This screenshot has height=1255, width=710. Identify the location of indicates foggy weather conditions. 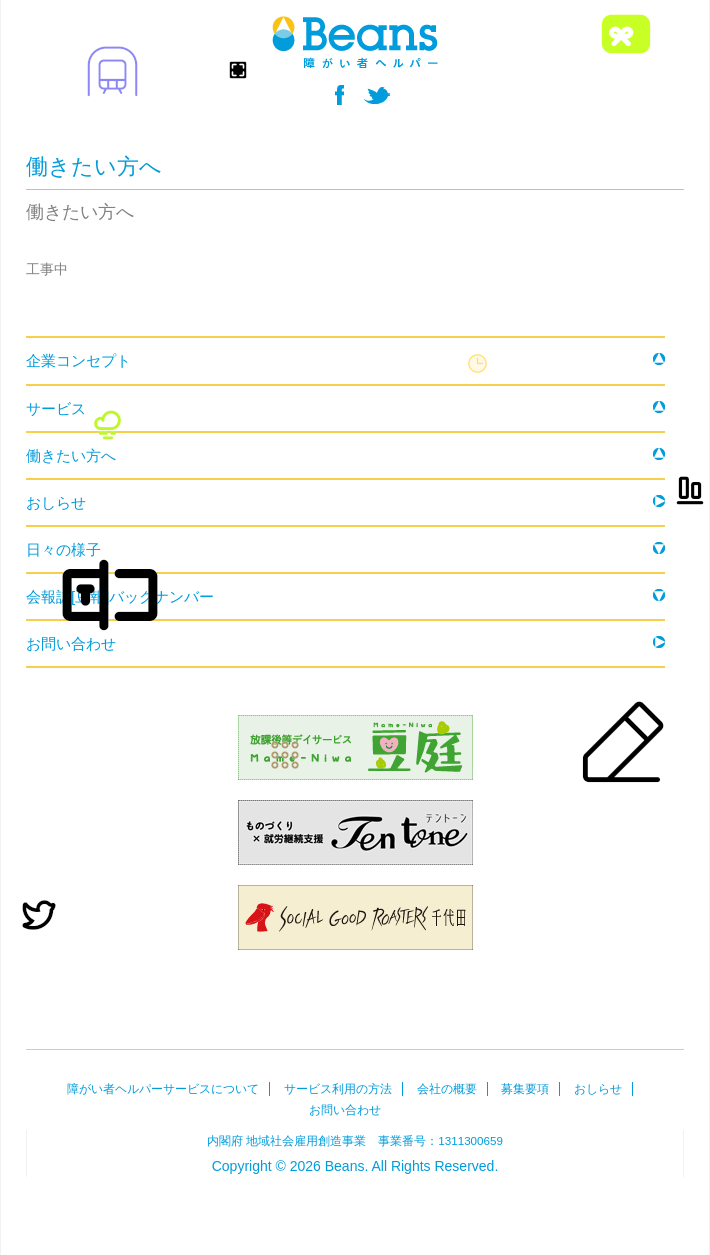
(107, 424).